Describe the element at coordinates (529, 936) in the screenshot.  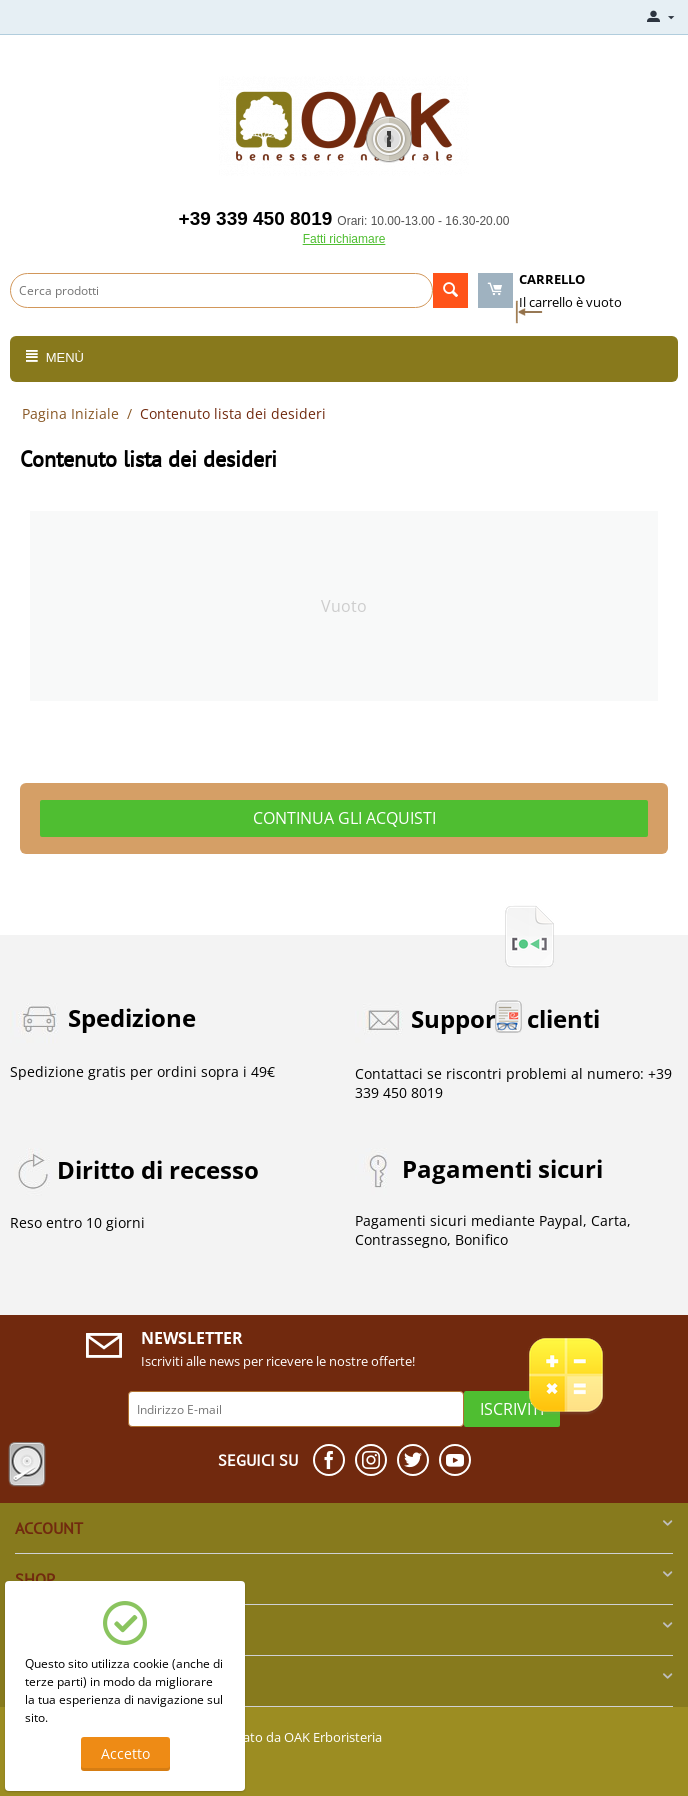
I see `a systemd unit configuration file` at that location.